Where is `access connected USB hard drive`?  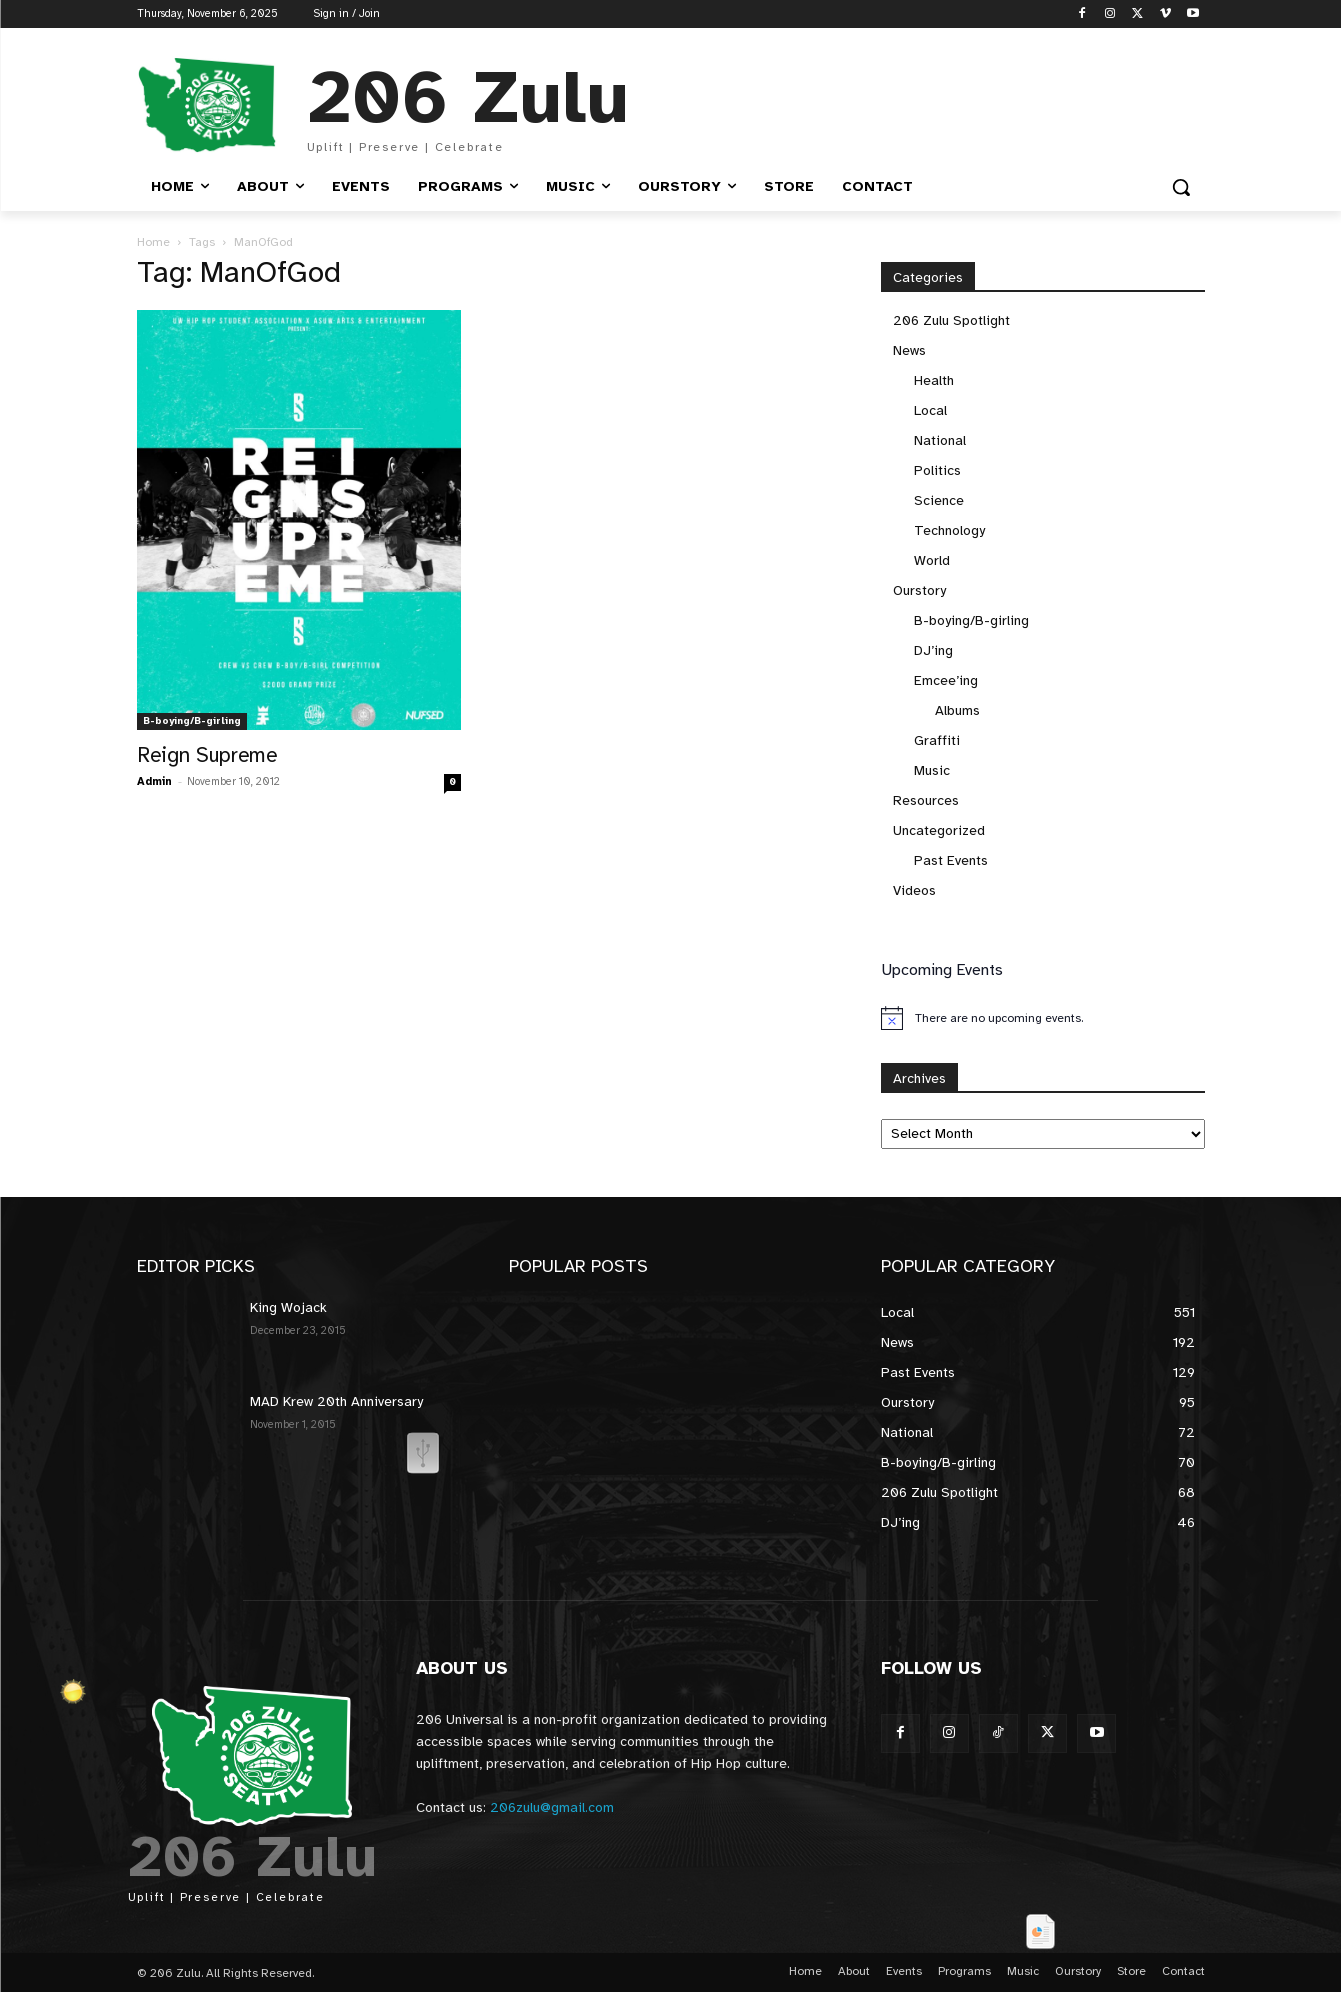 access connected USB hard drive is located at coordinates (423, 1453).